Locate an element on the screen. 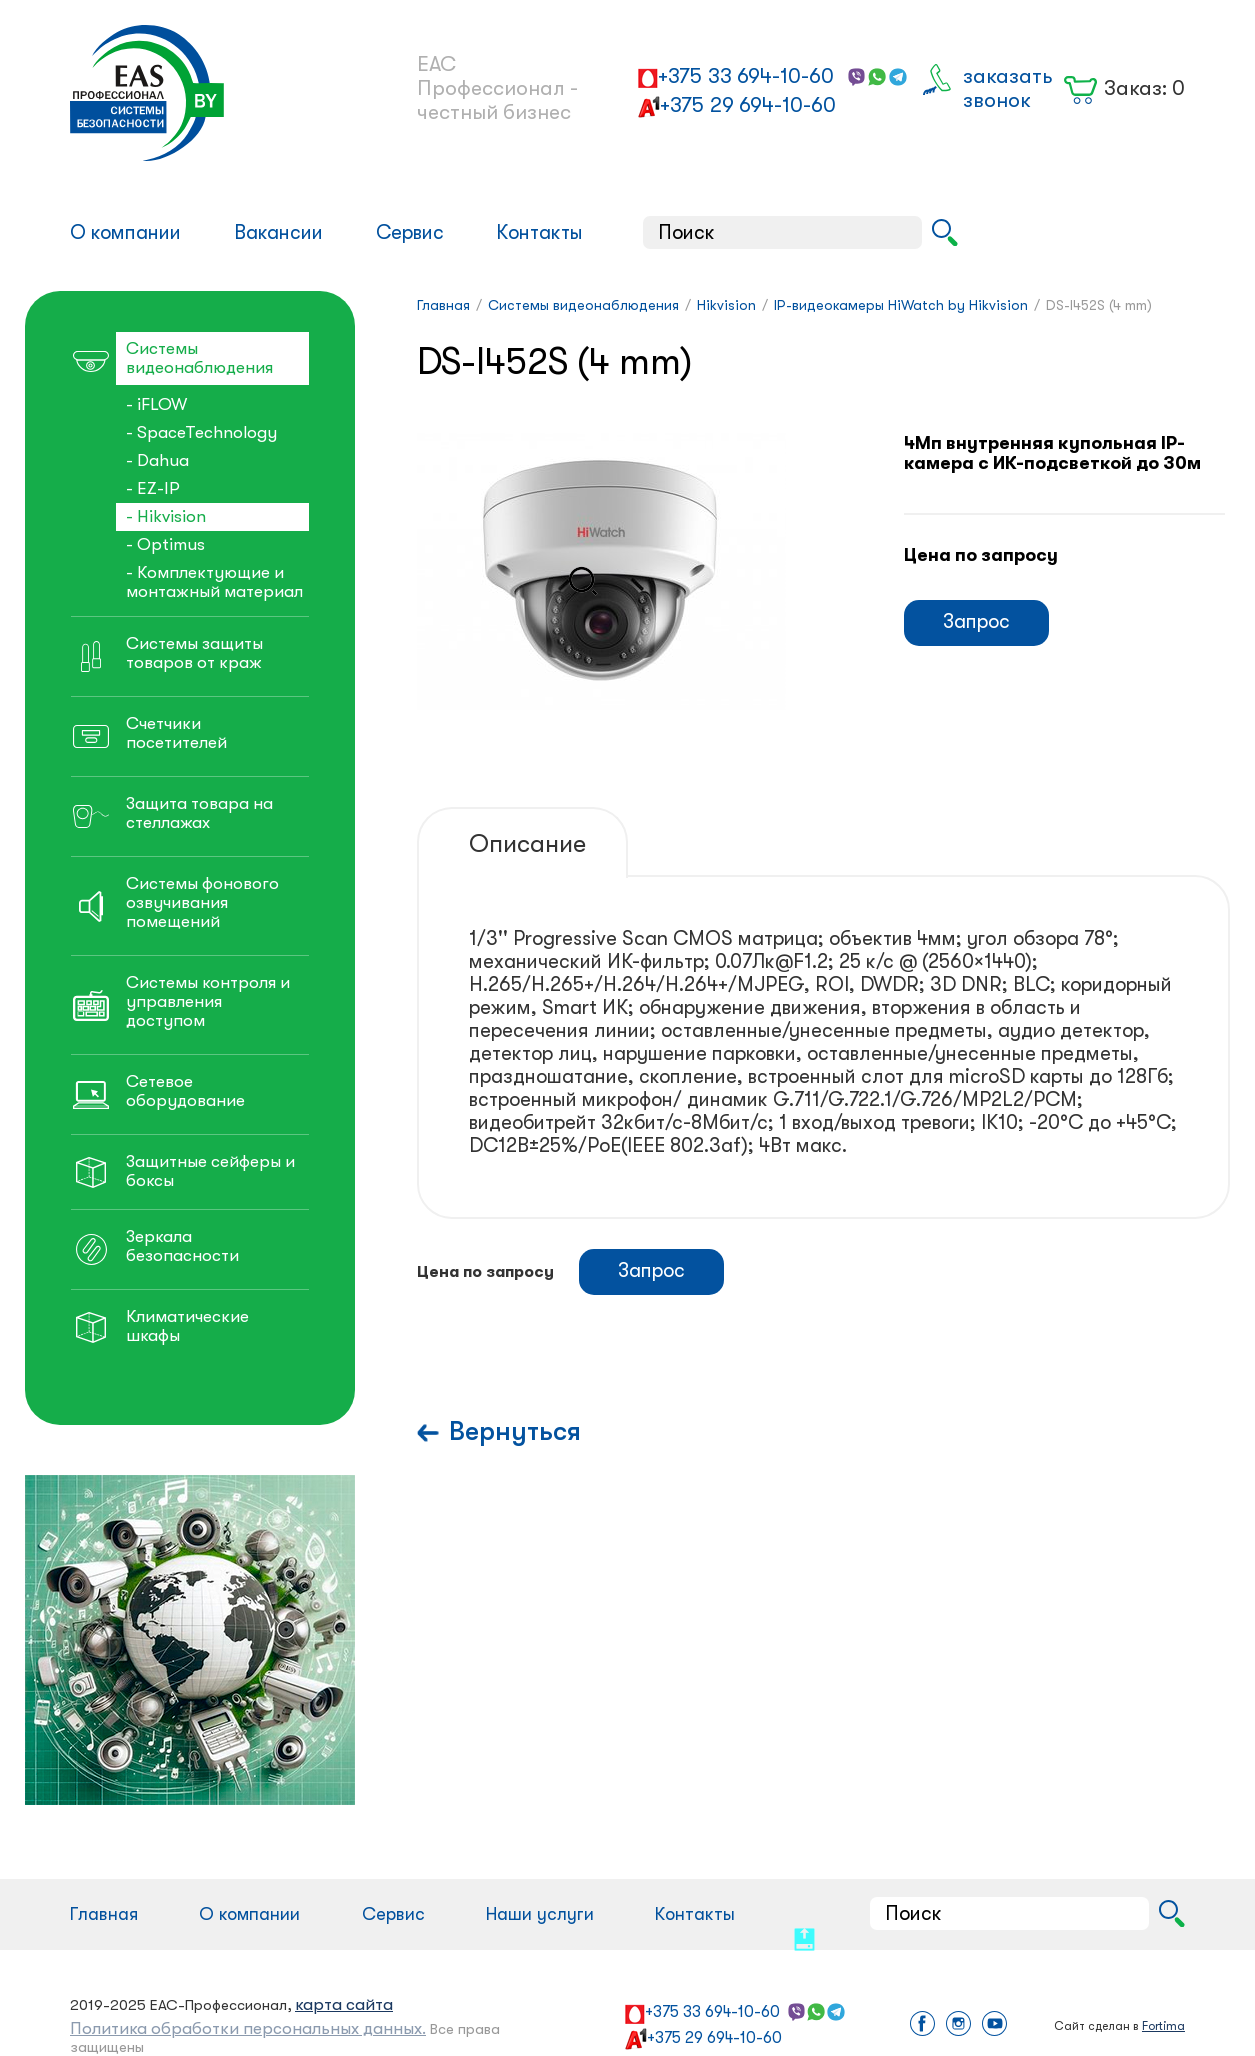 Image resolution: width=1255 pixels, height=2056 pixels. uninstall an application is located at coordinates (804, 1939).